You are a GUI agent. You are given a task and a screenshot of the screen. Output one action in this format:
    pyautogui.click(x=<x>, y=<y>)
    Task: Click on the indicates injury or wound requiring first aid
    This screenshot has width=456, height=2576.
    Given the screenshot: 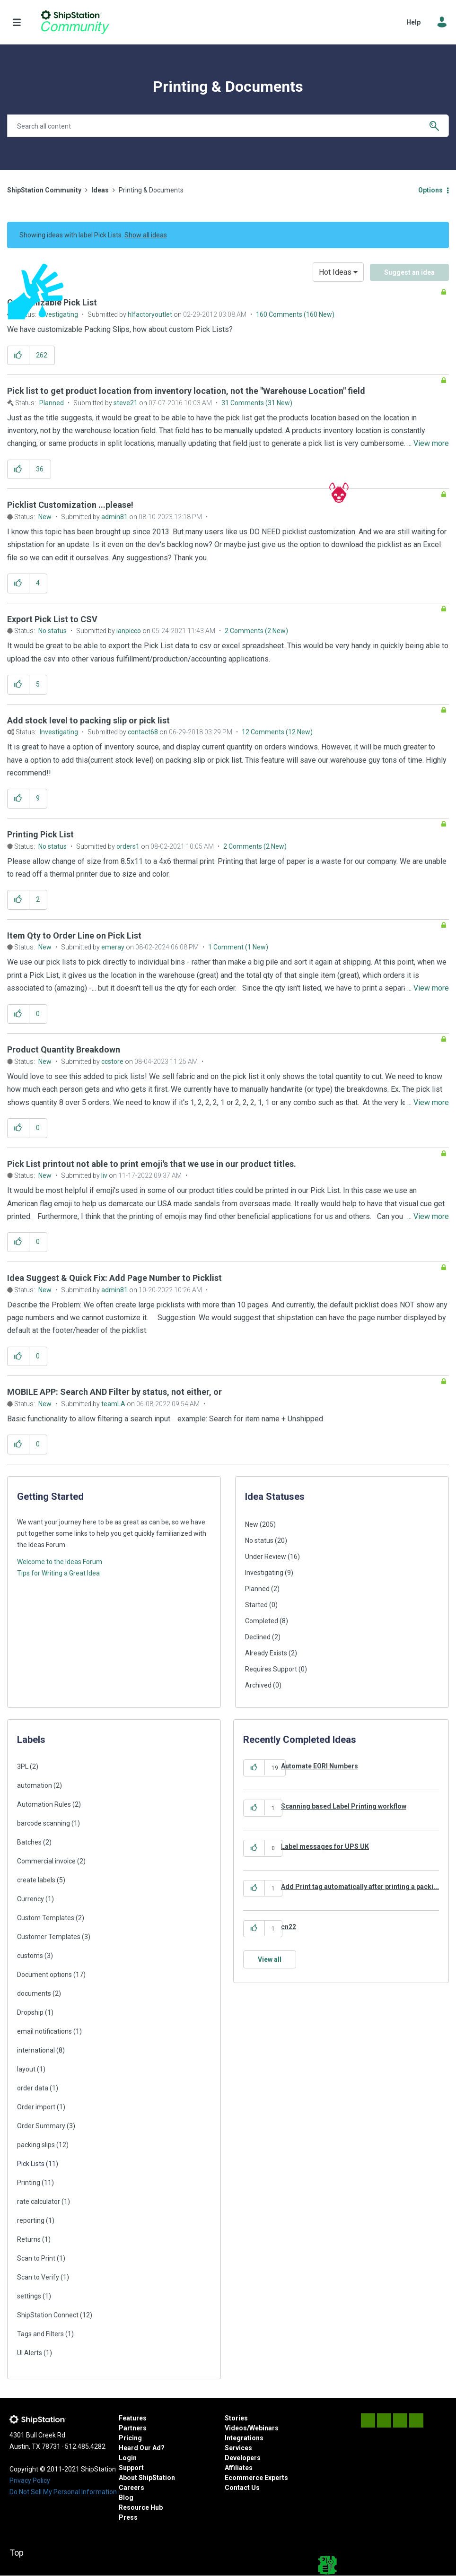 What is the action you would take?
    pyautogui.click(x=35, y=291)
    